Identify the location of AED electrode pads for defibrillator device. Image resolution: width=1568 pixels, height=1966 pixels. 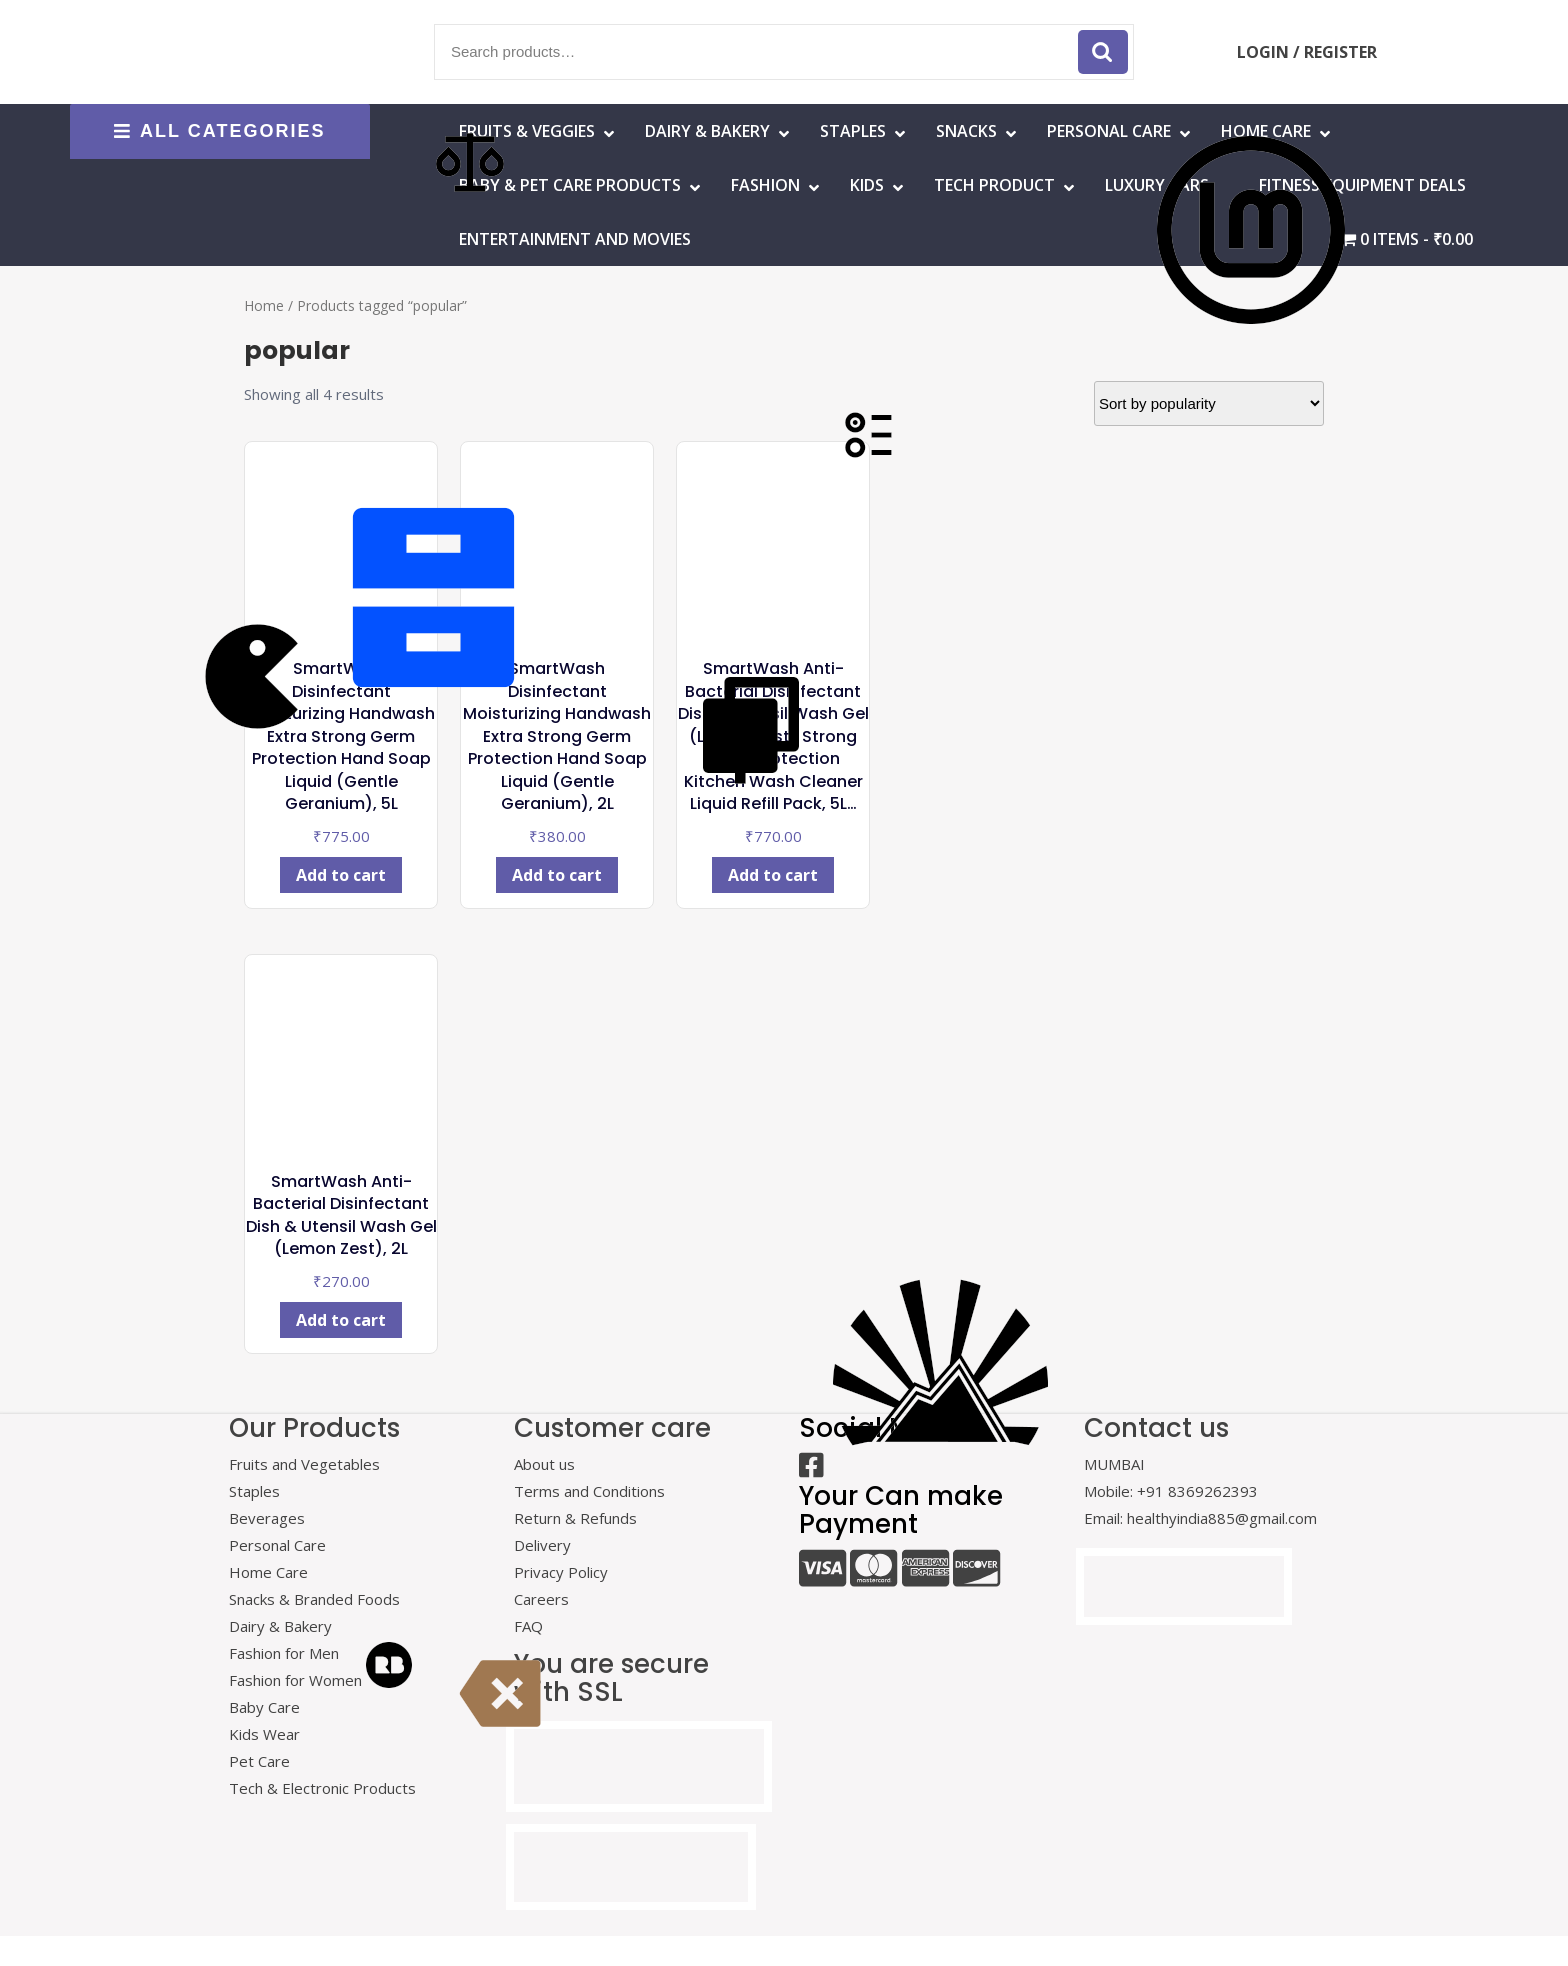
(751, 725).